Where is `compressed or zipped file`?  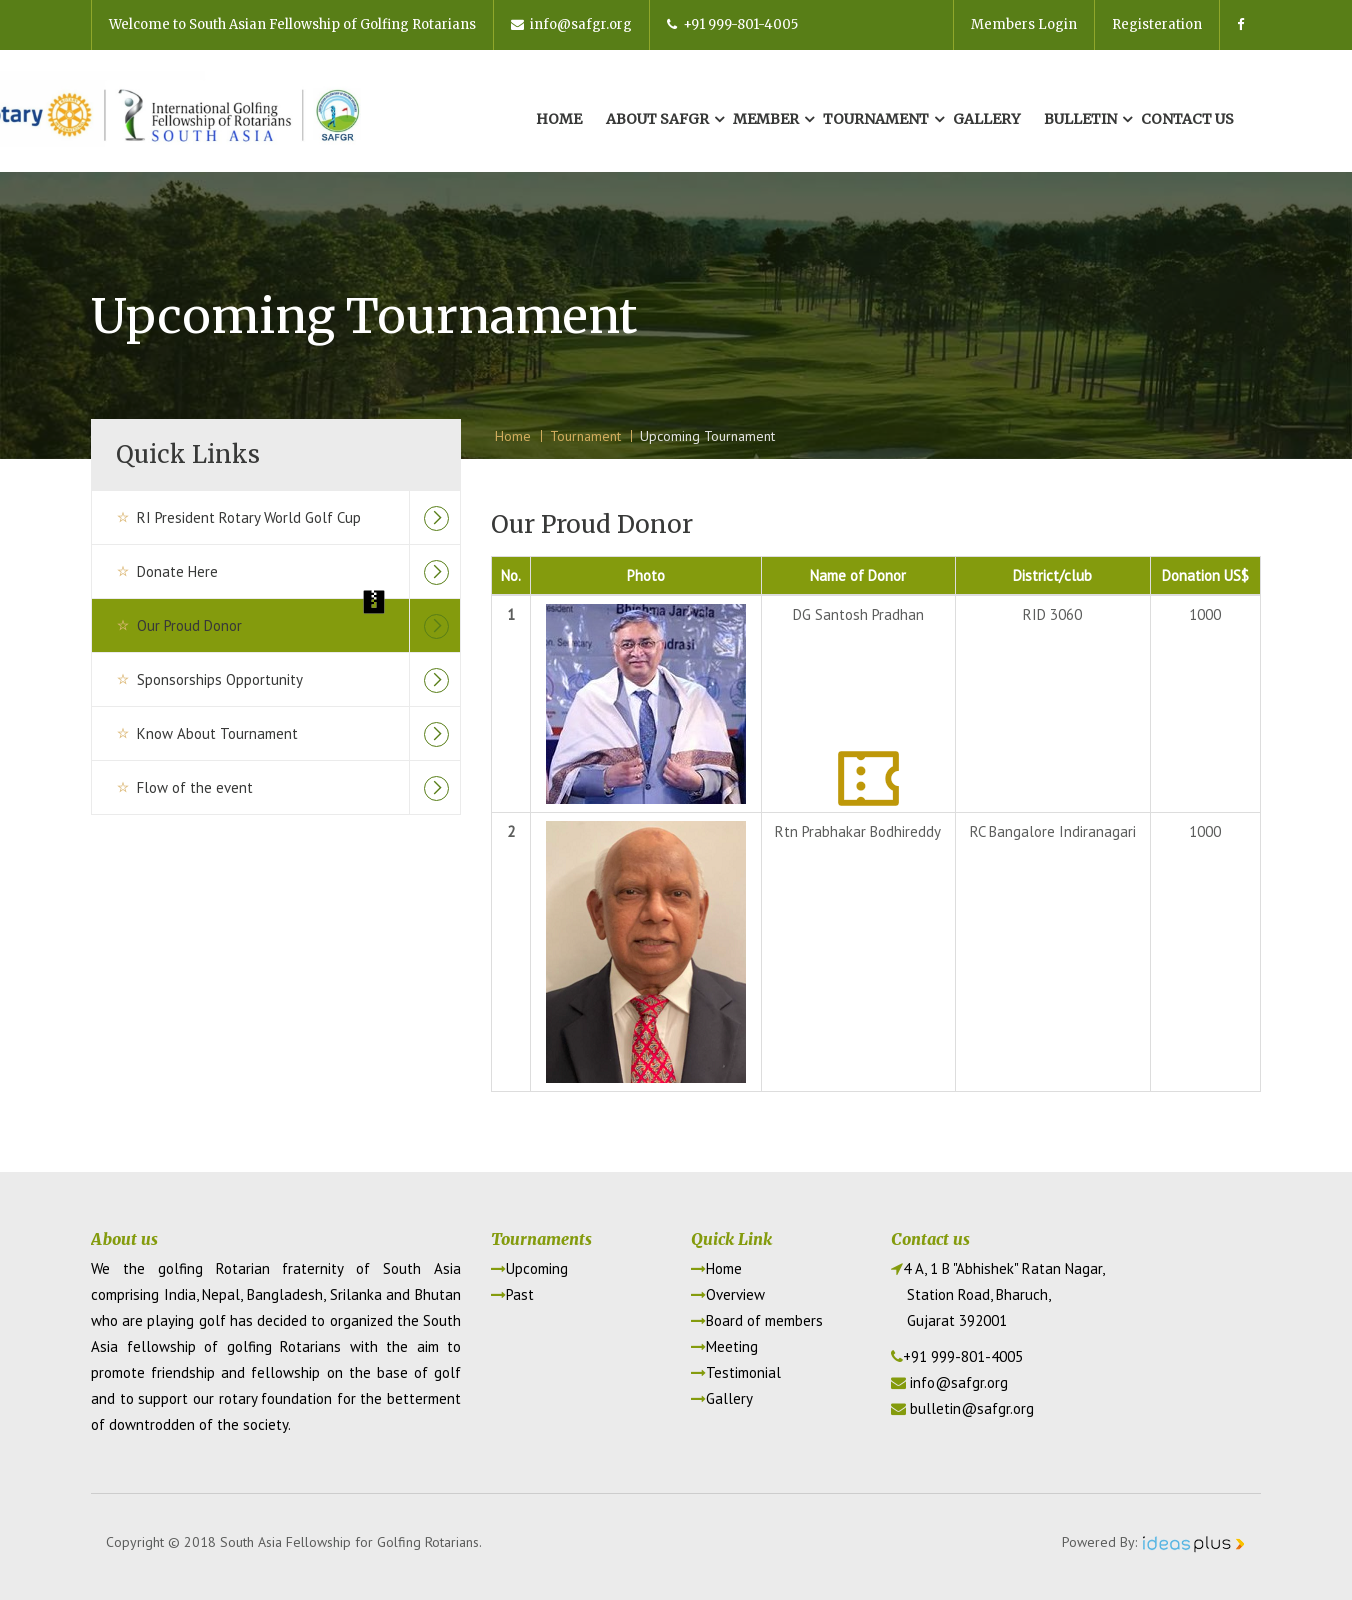
compressed or zipped file is located at coordinates (374, 602).